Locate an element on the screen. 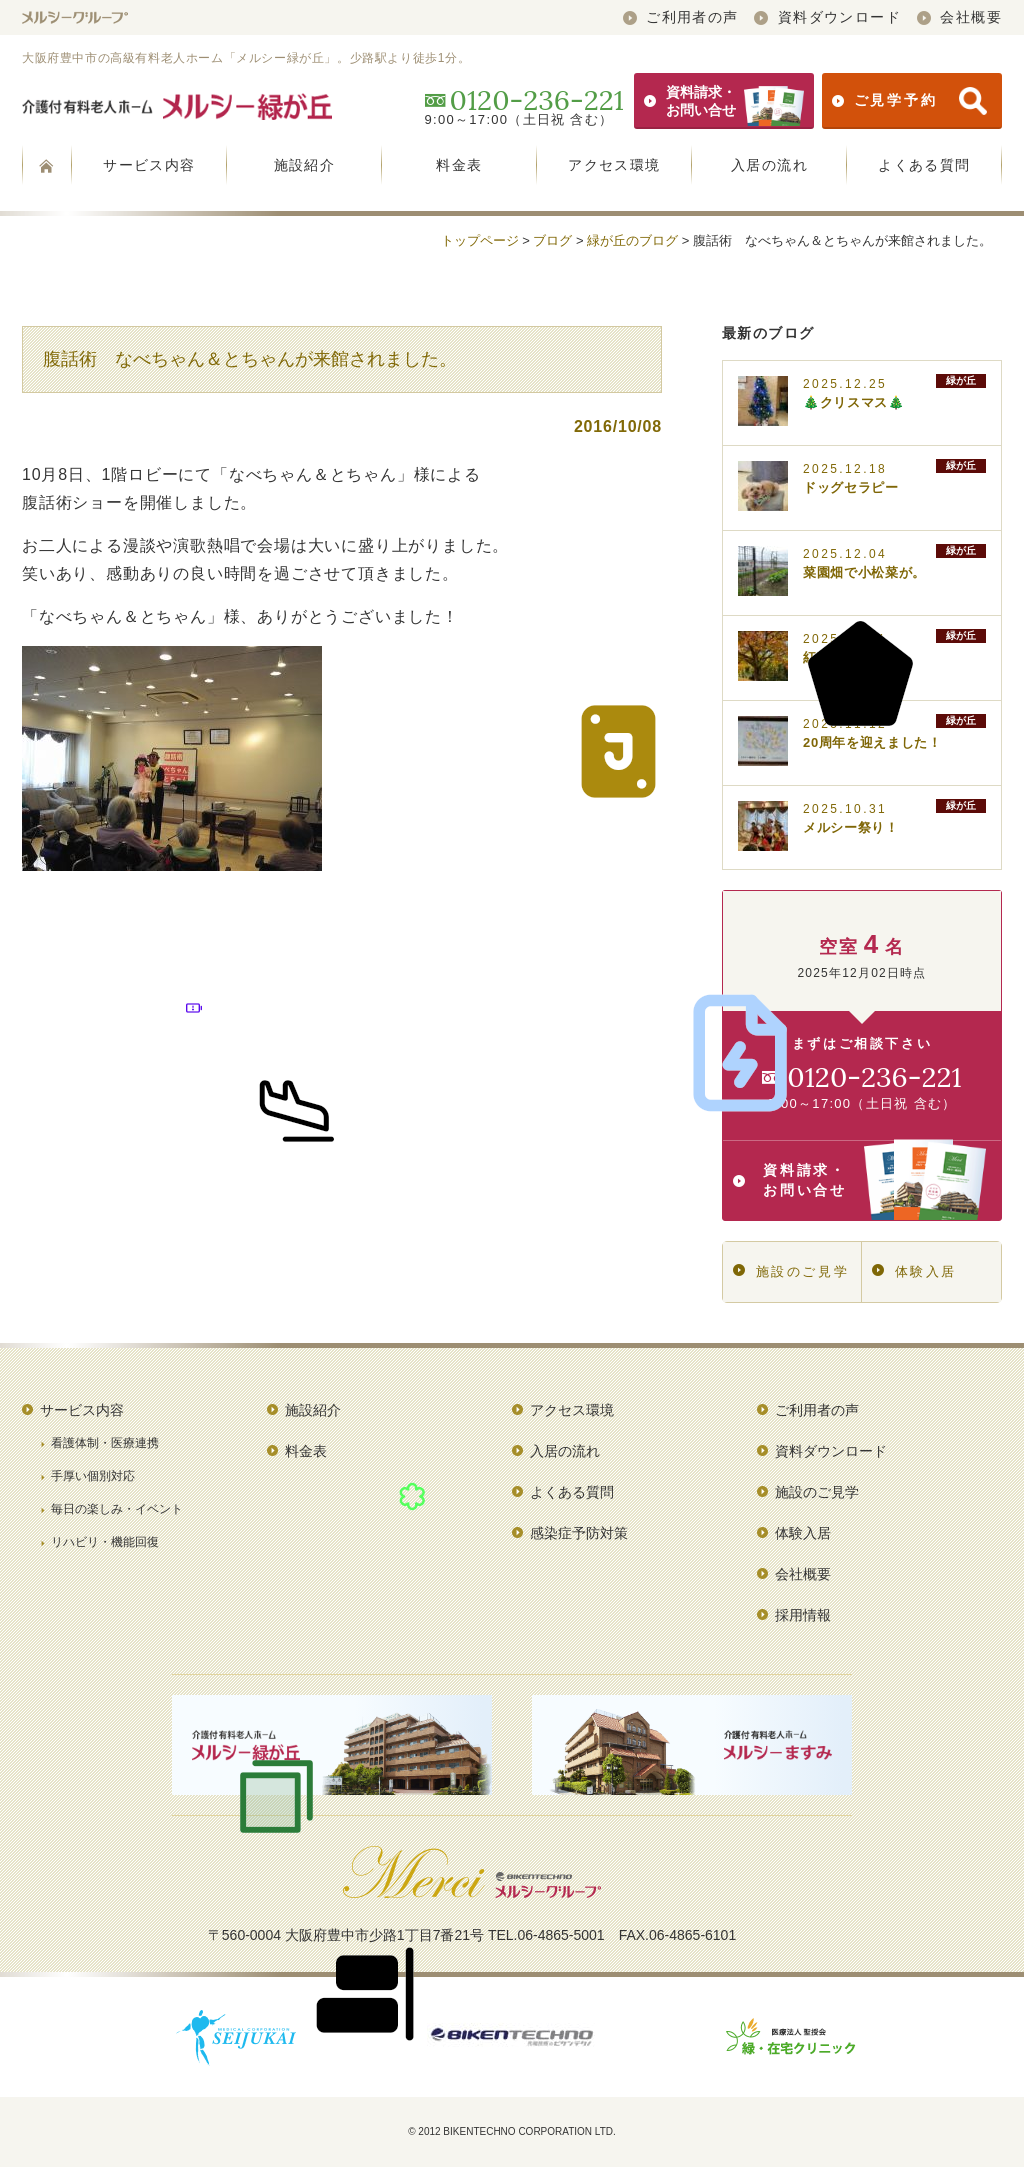 Image resolution: width=1024 pixels, height=2167 pixels. copy content to clipboard is located at coordinates (276, 1796).